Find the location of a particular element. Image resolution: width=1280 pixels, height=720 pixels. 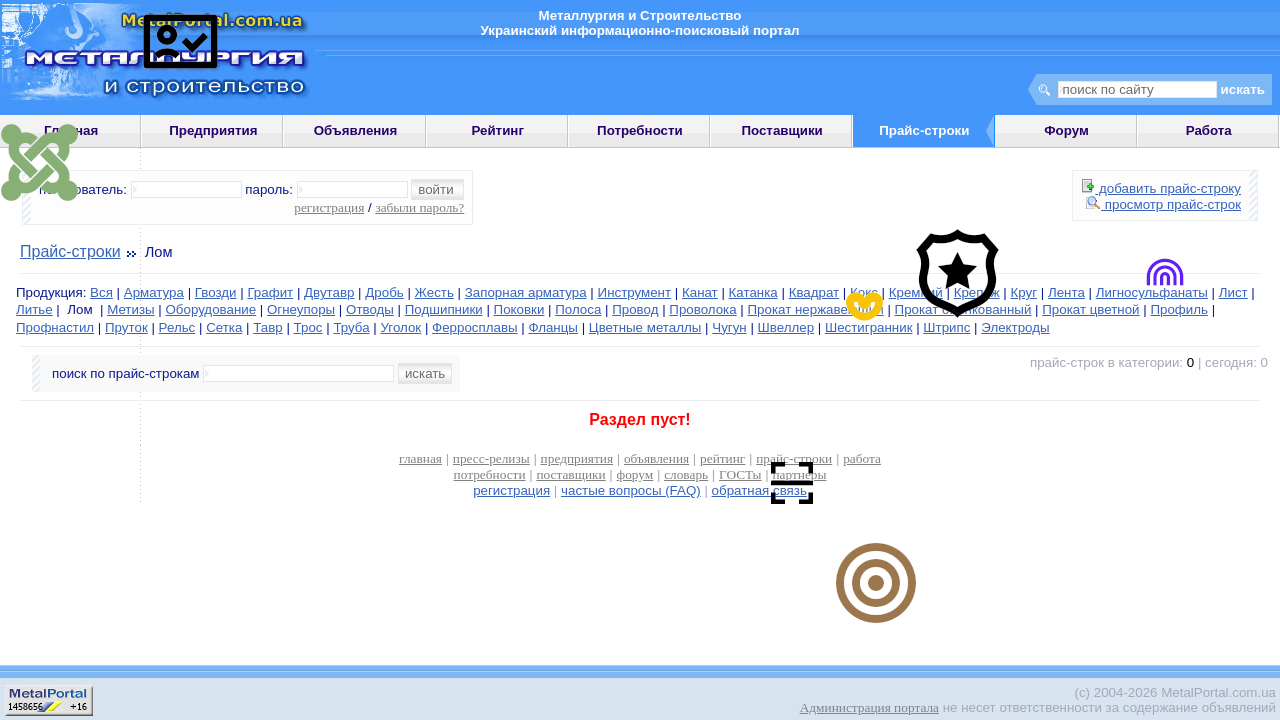

scan a QR code is located at coordinates (792, 483).